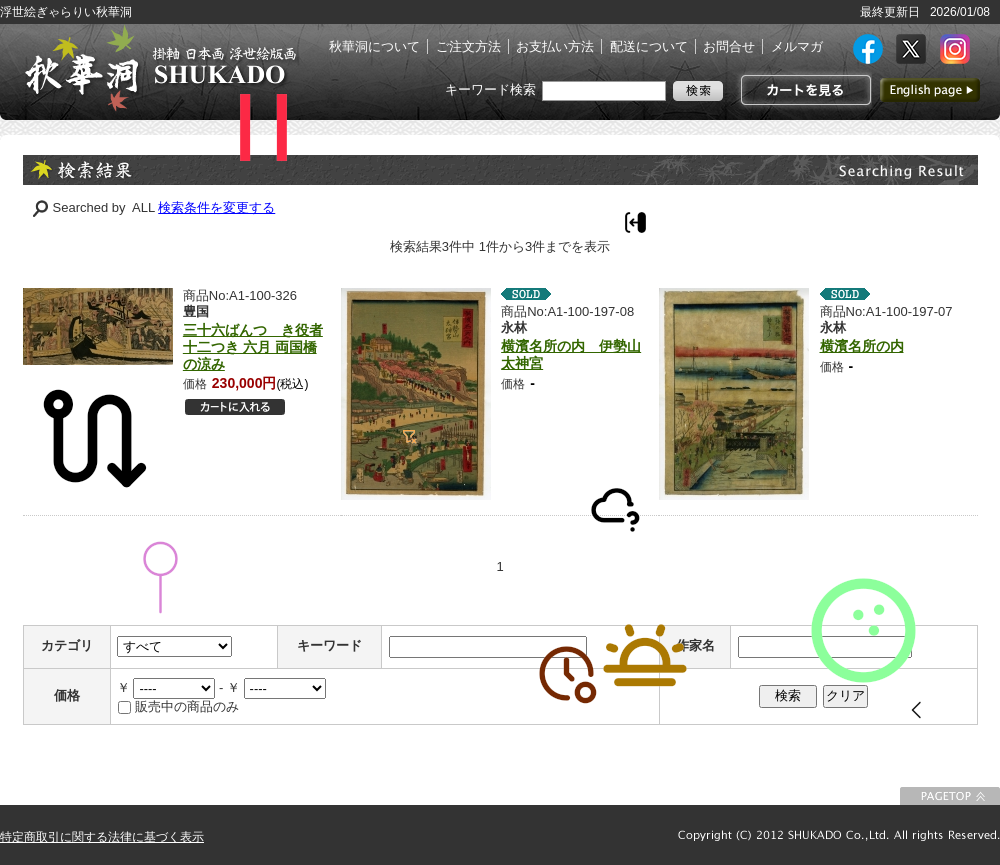  Describe the element at coordinates (917, 710) in the screenshot. I see `go back to the previous screen` at that location.